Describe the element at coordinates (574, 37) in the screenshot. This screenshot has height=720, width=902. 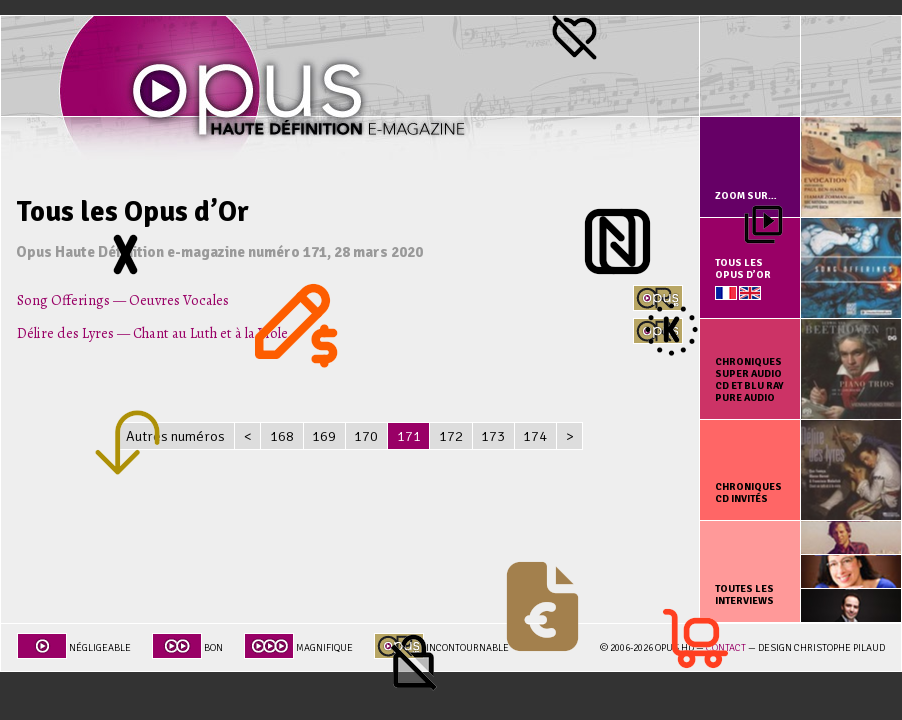
I see `remove from favorites` at that location.